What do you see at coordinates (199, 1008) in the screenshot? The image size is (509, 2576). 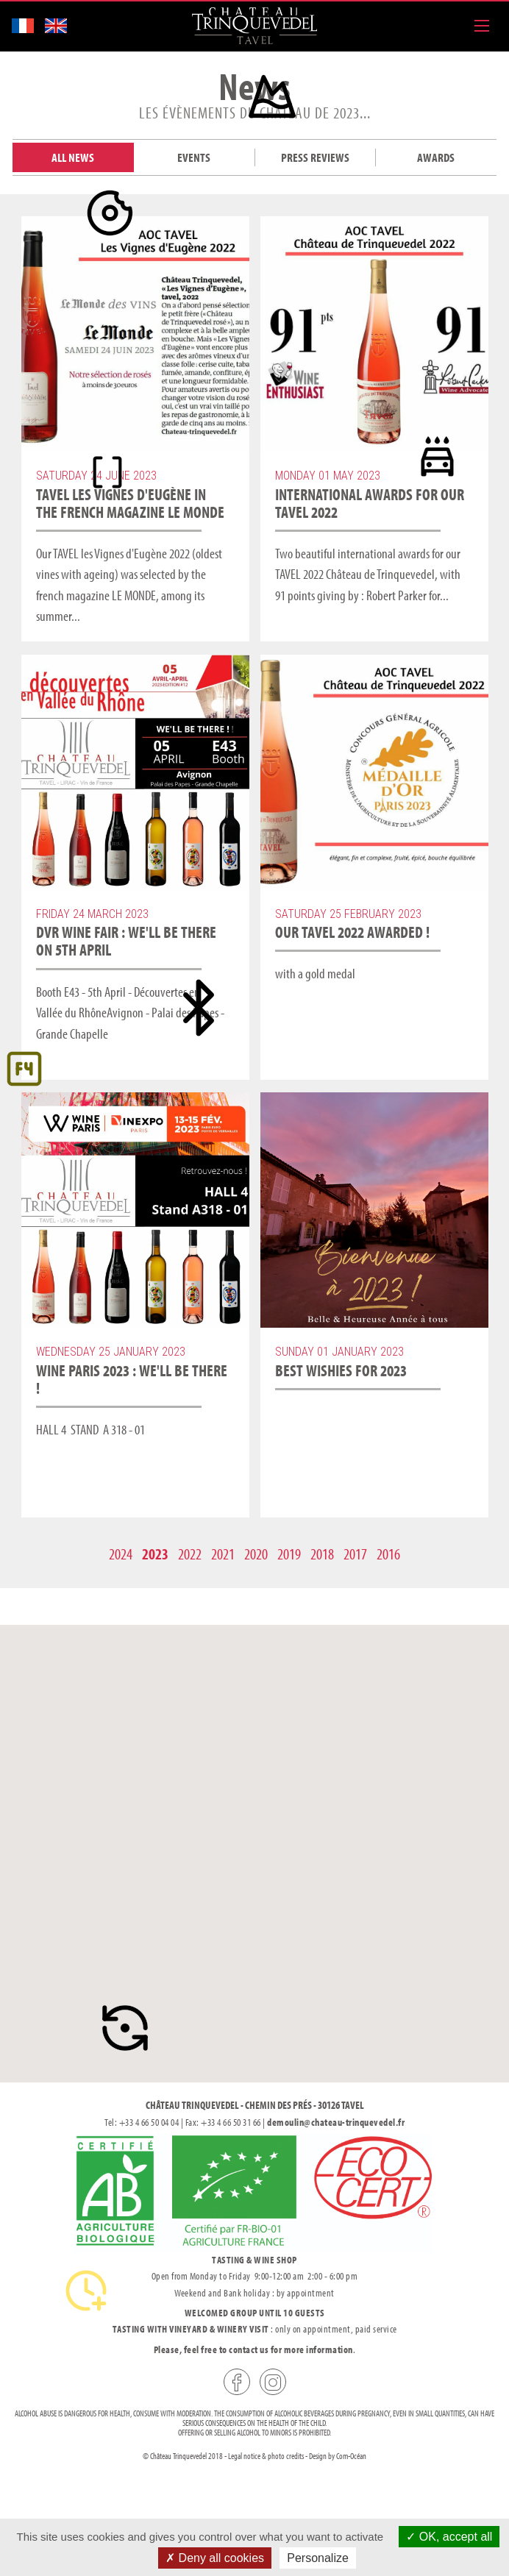 I see `toggle bluetooth connectivity on or off` at bounding box center [199, 1008].